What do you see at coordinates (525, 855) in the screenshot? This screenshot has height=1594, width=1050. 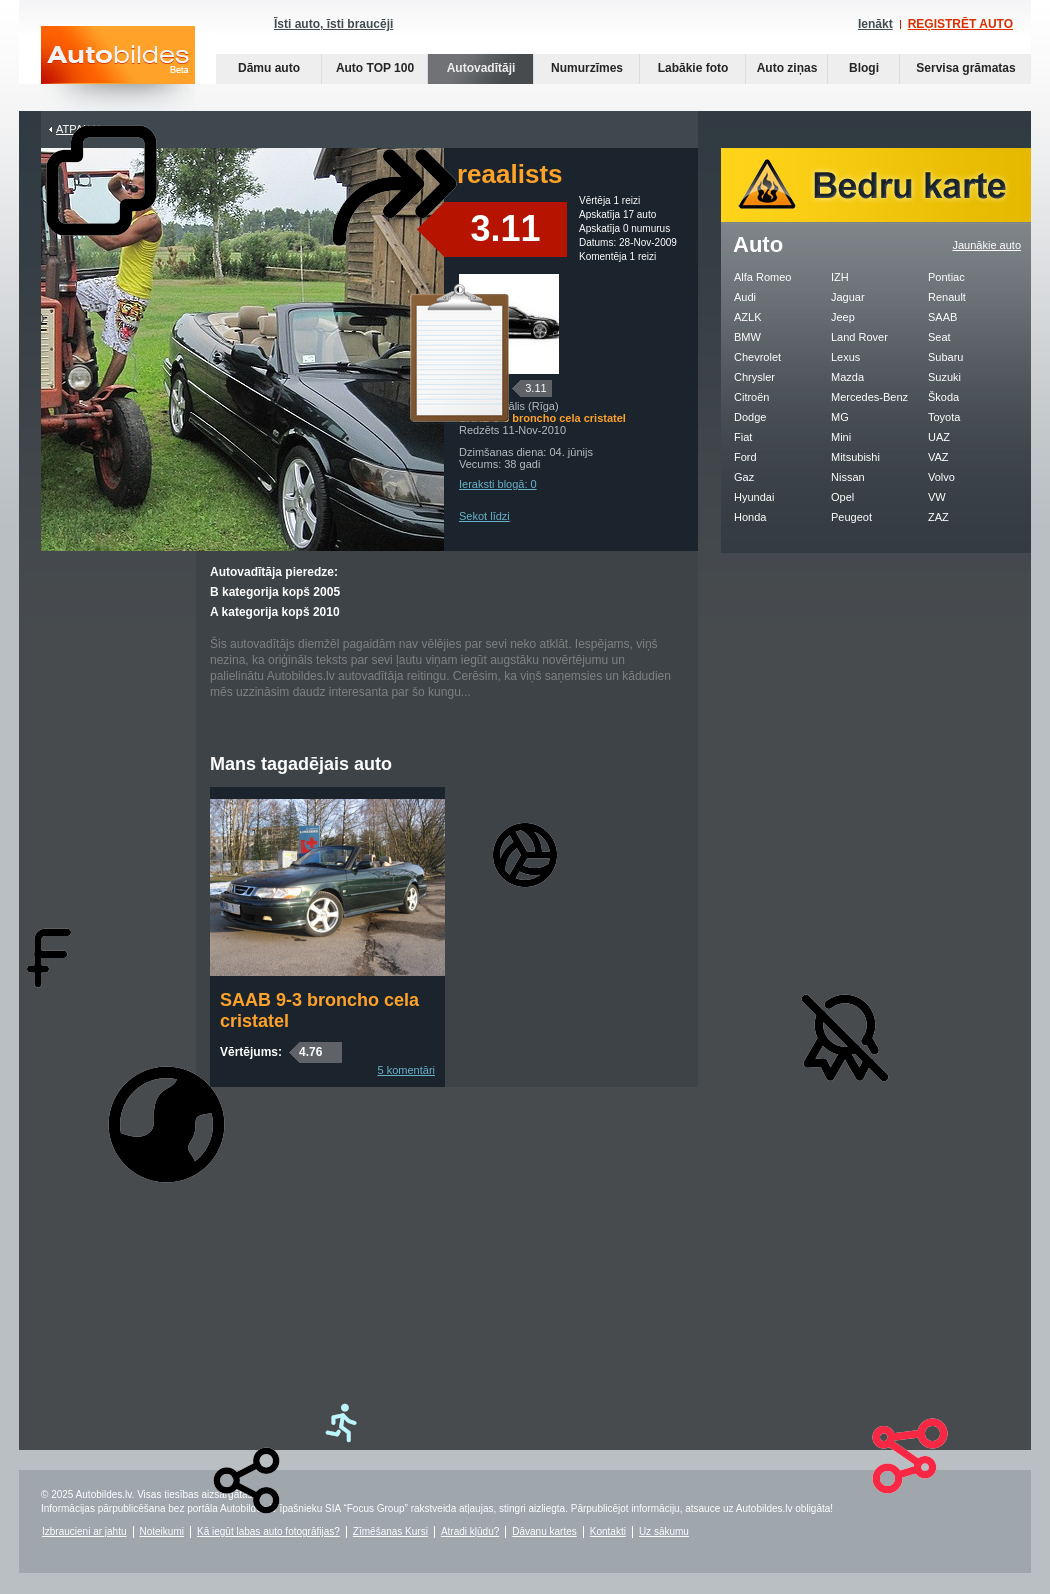 I see `access volleyball or beach sports content` at bounding box center [525, 855].